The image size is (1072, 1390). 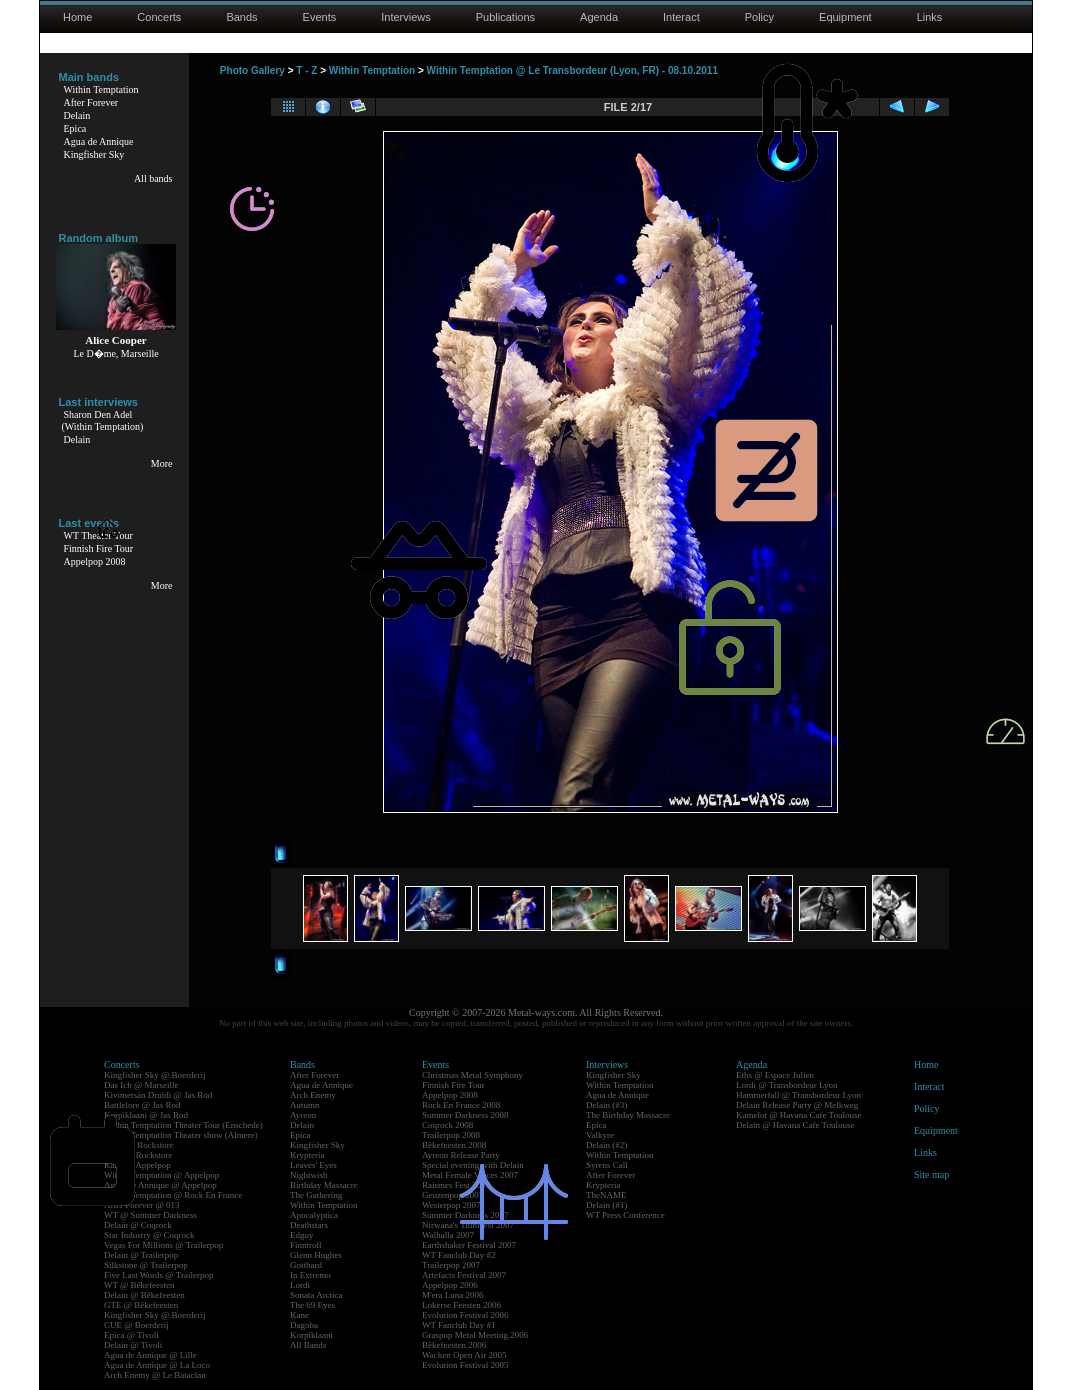 What do you see at coordinates (92, 1163) in the screenshot?
I see `view weekly calendar` at bounding box center [92, 1163].